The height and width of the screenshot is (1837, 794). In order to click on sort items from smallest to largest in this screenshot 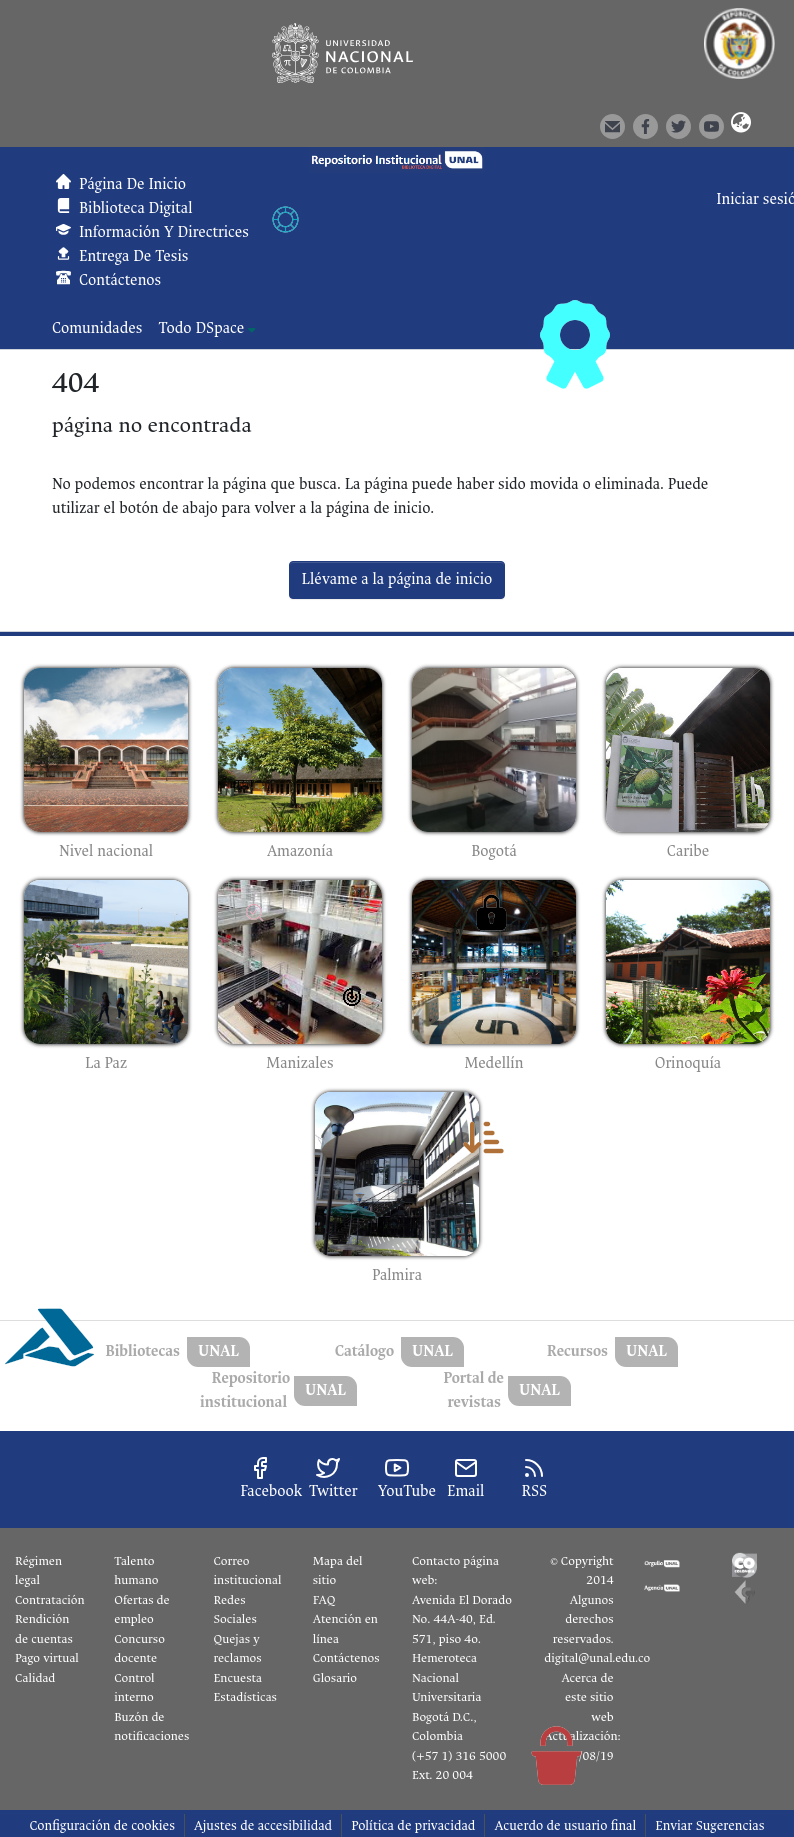, I will do `click(483, 1137)`.